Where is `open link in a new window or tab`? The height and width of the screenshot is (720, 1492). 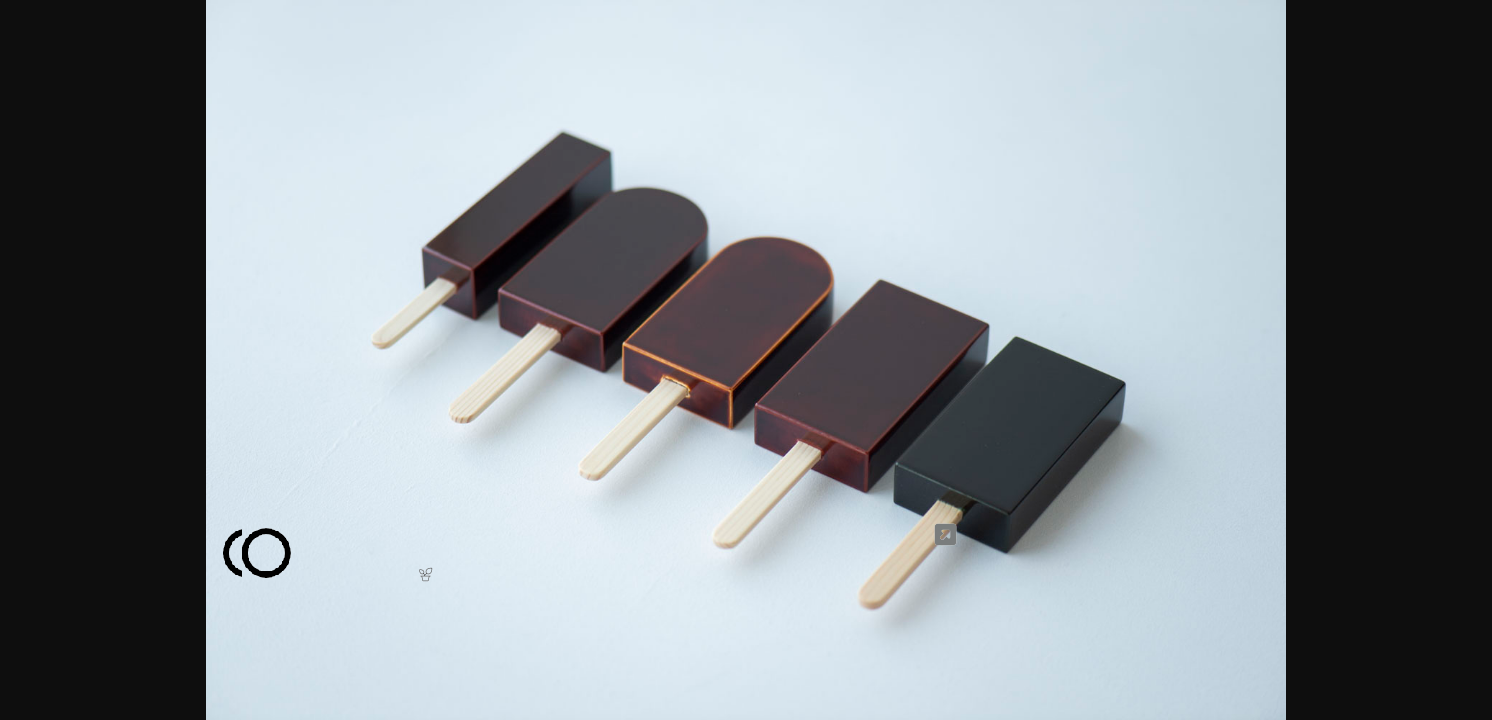 open link in a new window or tab is located at coordinates (945, 534).